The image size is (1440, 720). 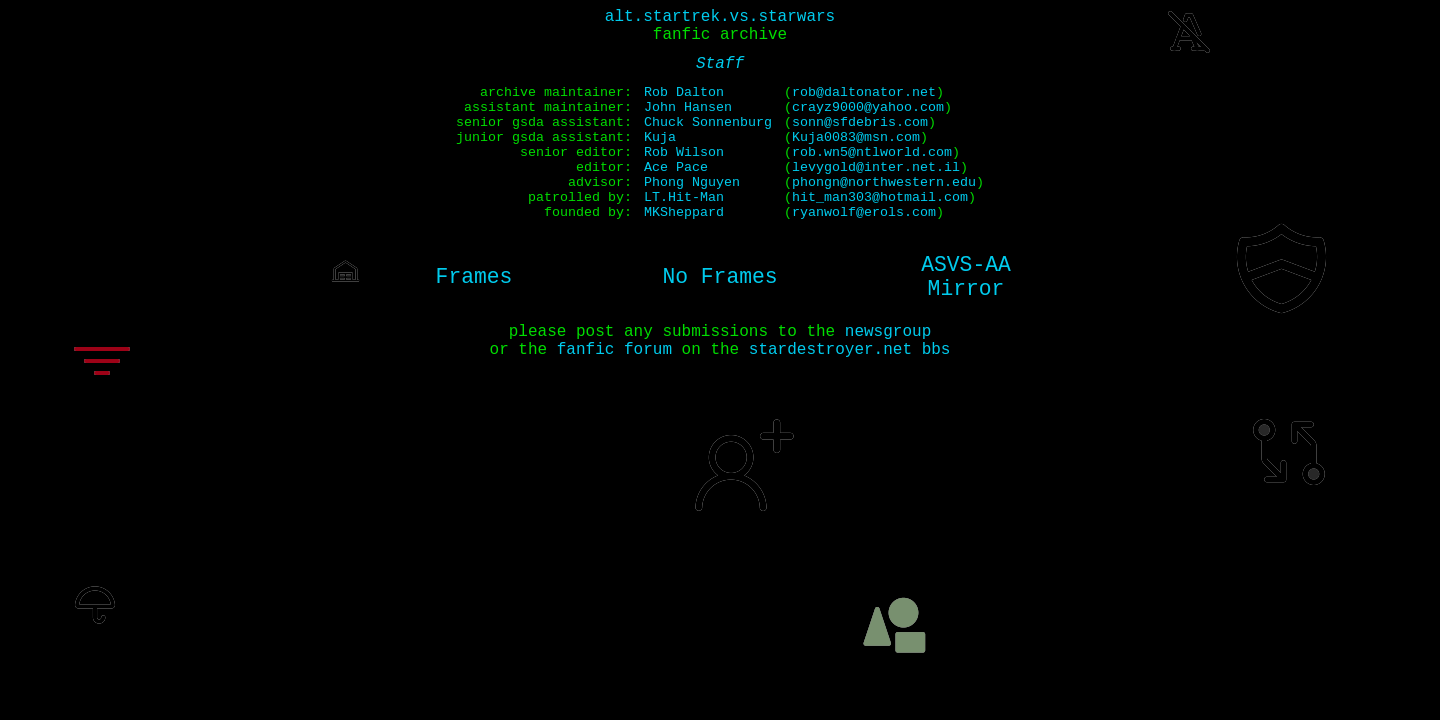 What do you see at coordinates (95, 605) in the screenshot?
I see `indicates weather protection or rain forecast` at bounding box center [95, 605].